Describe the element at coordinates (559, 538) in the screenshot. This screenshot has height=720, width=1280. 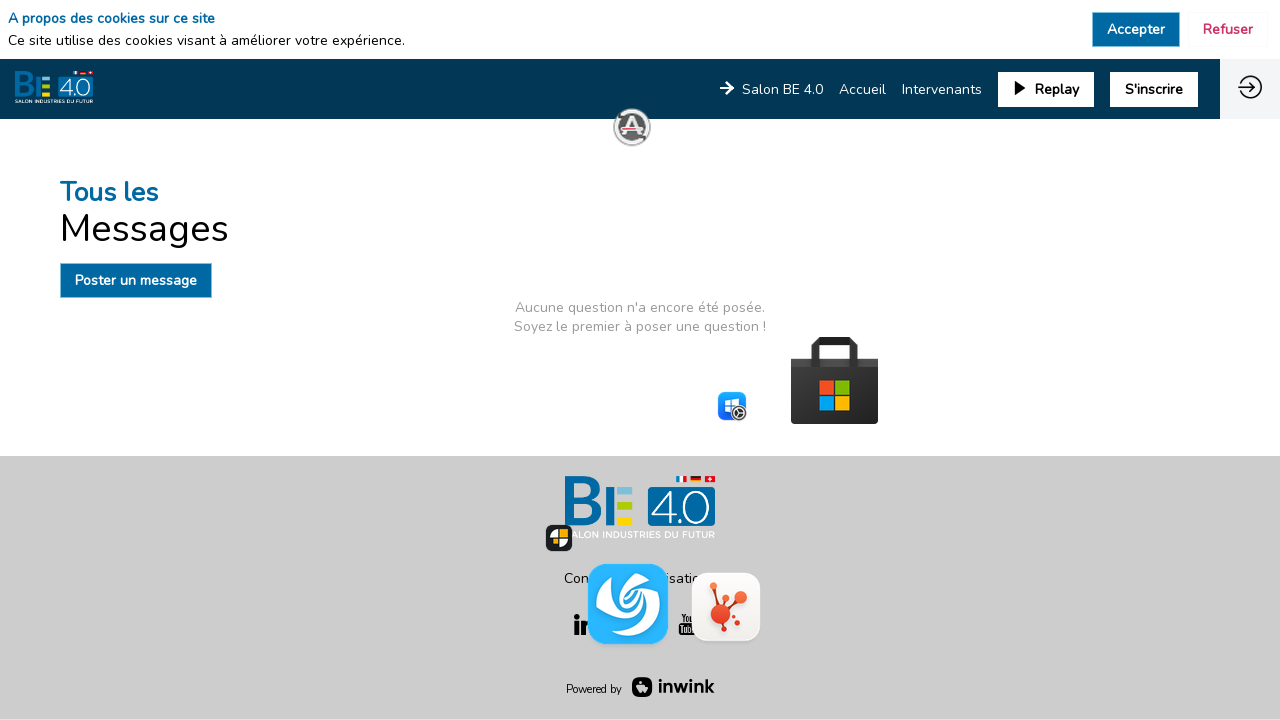
I see `launch shapez 2 game` at that location.